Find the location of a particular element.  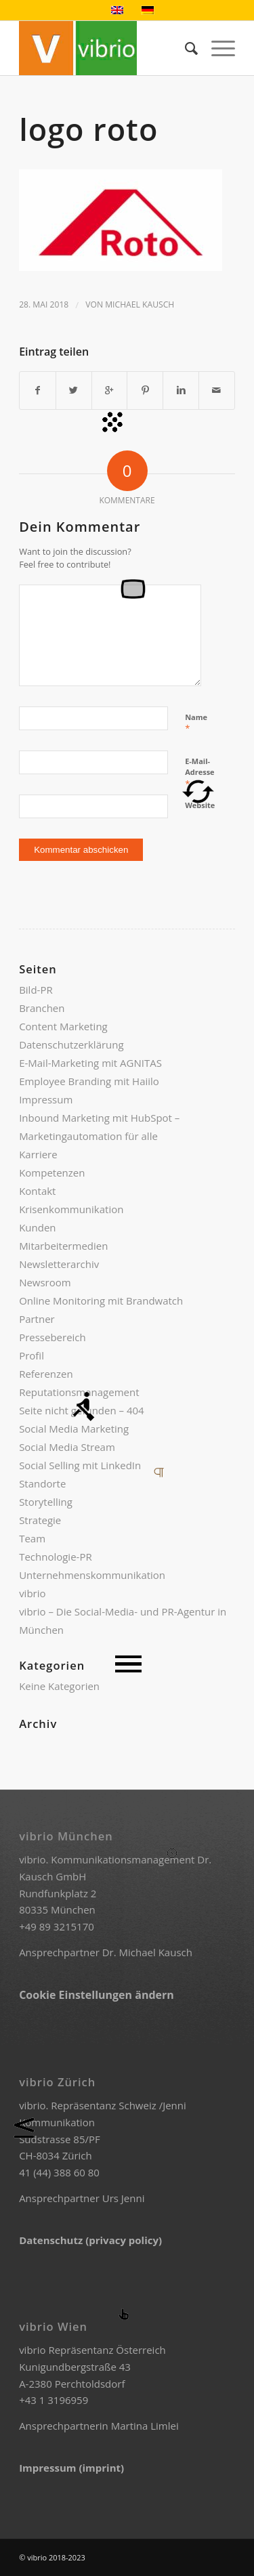

access rowing or kayaking activities is located at coordinates (83, 1406).